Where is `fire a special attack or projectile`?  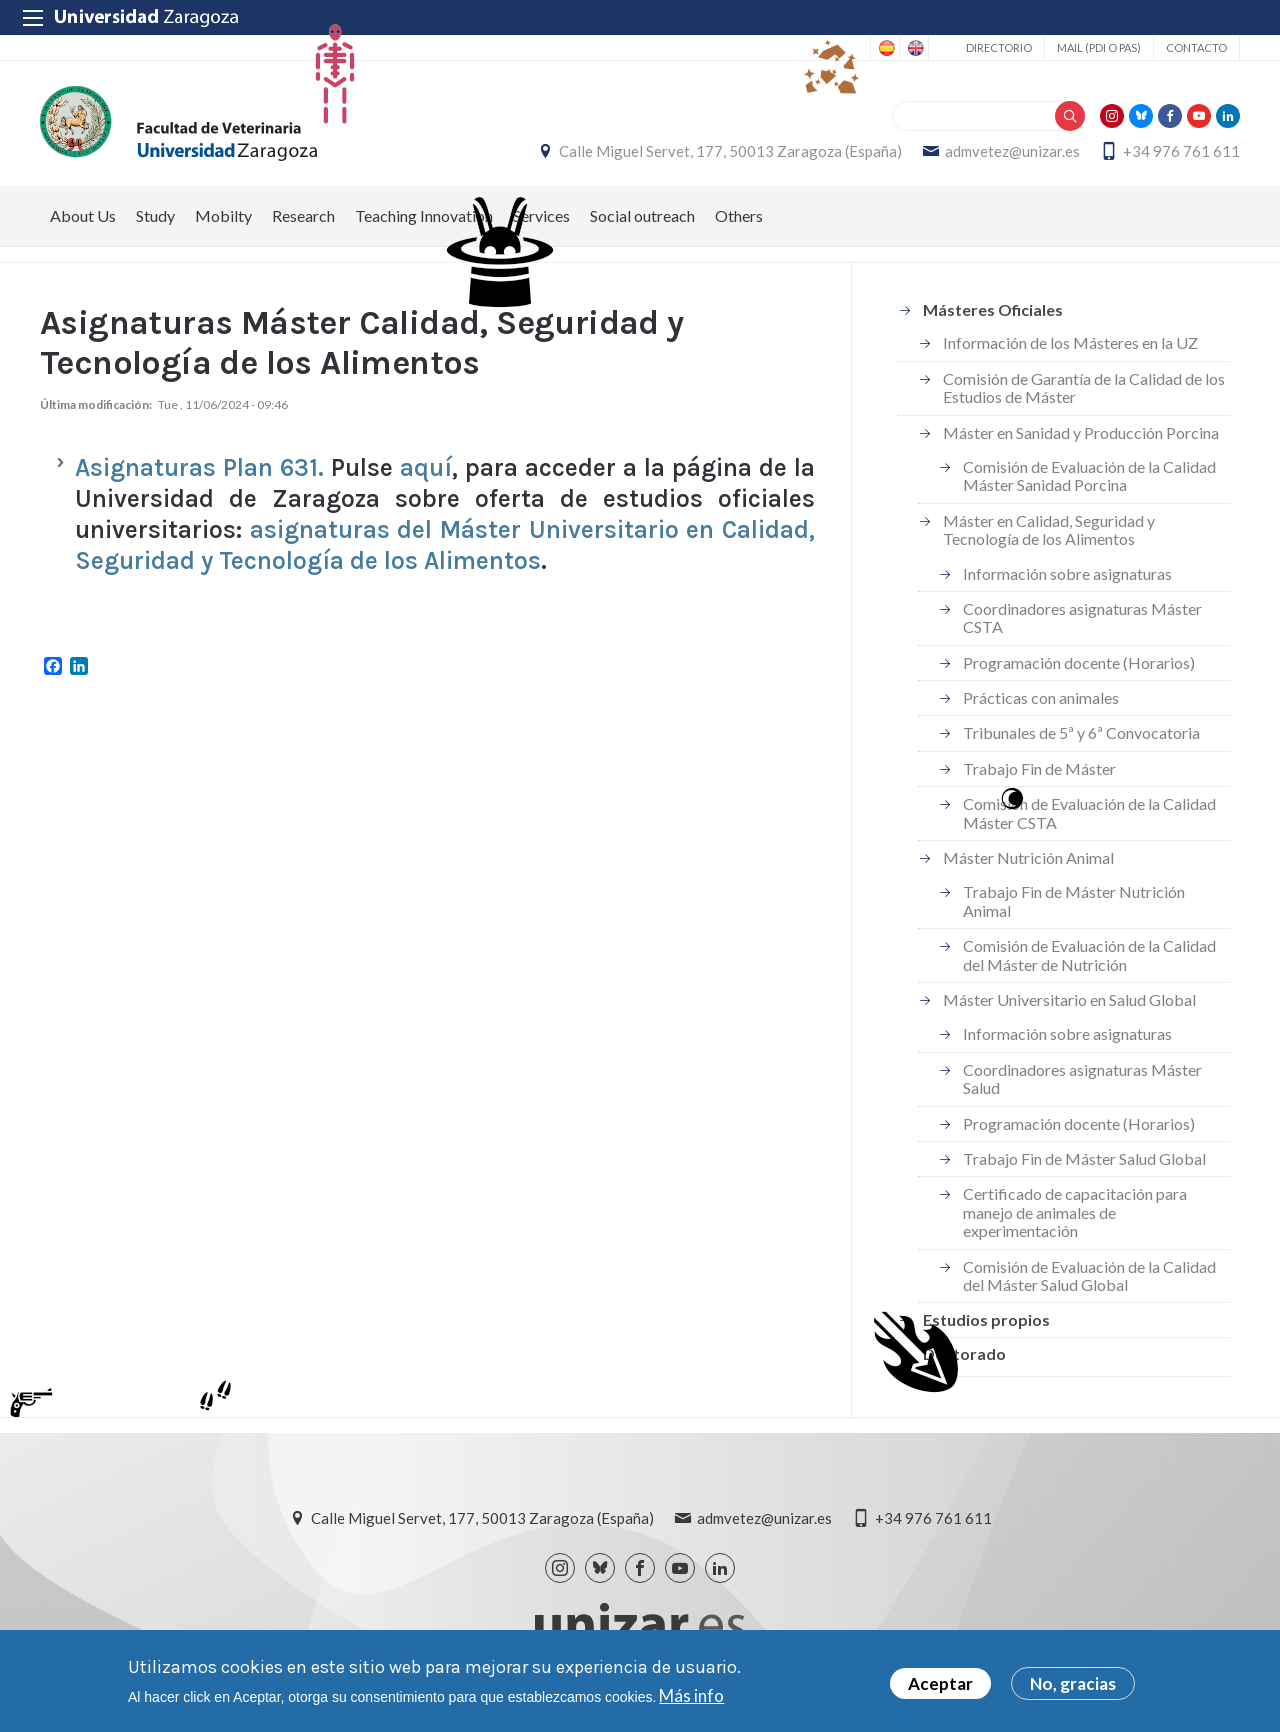
fire a special attack or projectile is located at coordinates (917, 1354).